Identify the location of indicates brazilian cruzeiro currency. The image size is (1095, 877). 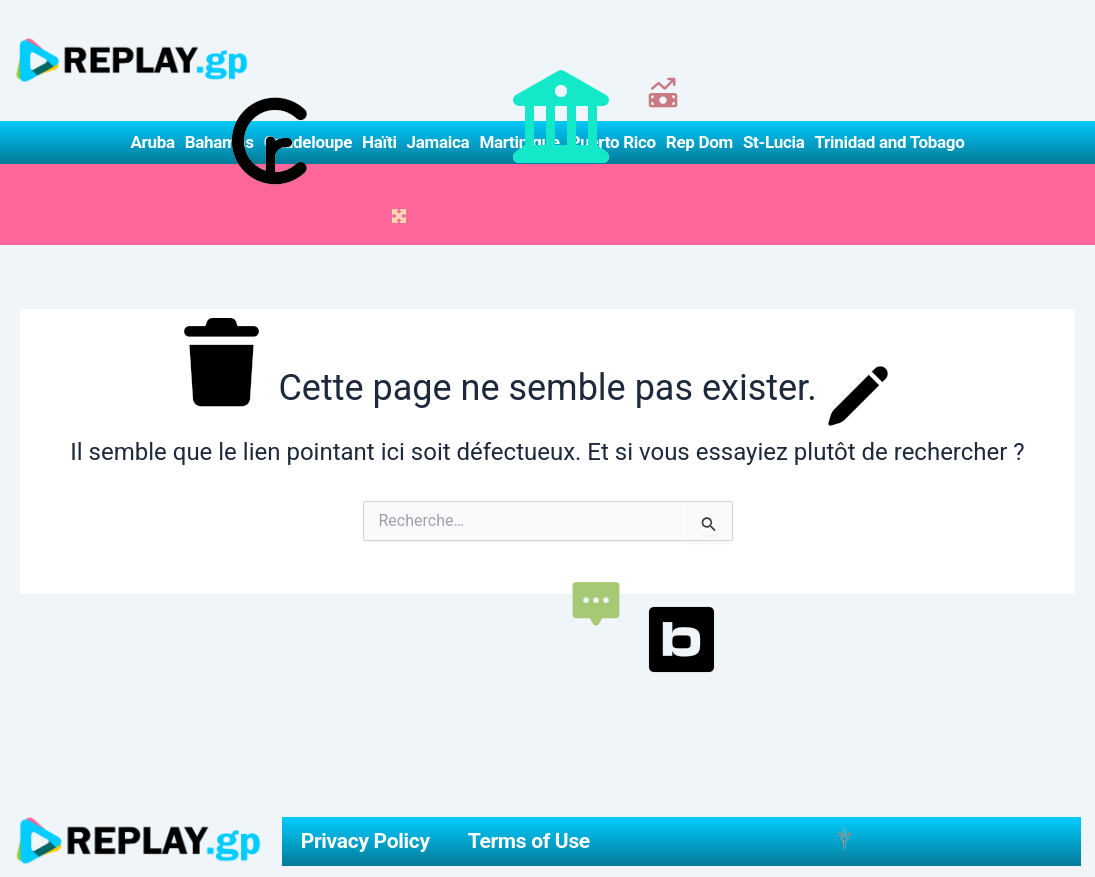
(272, 141).